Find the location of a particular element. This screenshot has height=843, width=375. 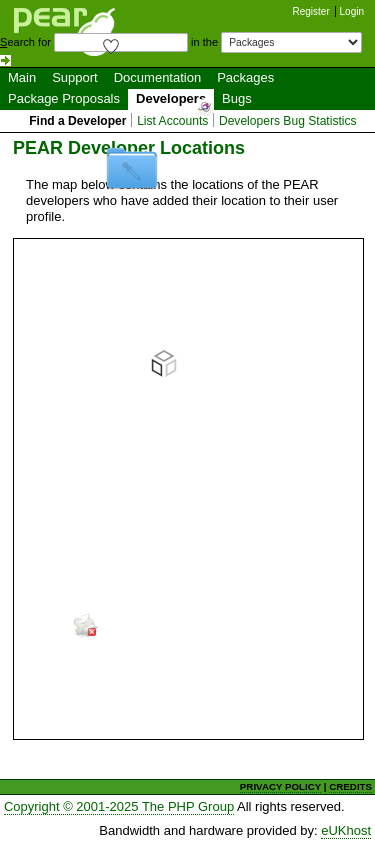

folder containing color picker or eyedropper tool assets is located at coordinates (132, 168).